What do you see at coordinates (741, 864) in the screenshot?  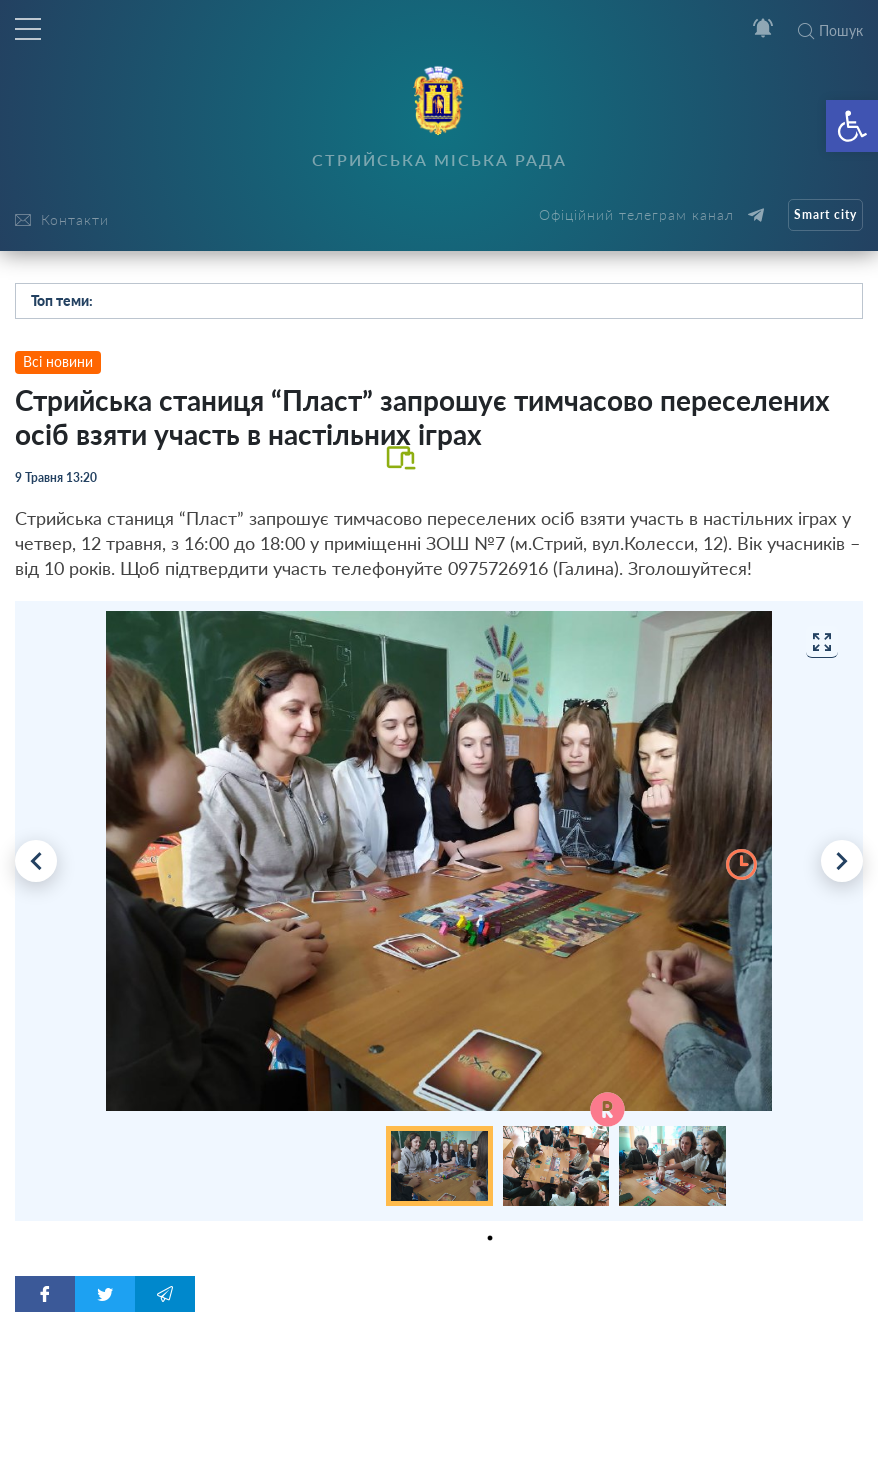 I see `view current time` at bounding box center [741, 864].